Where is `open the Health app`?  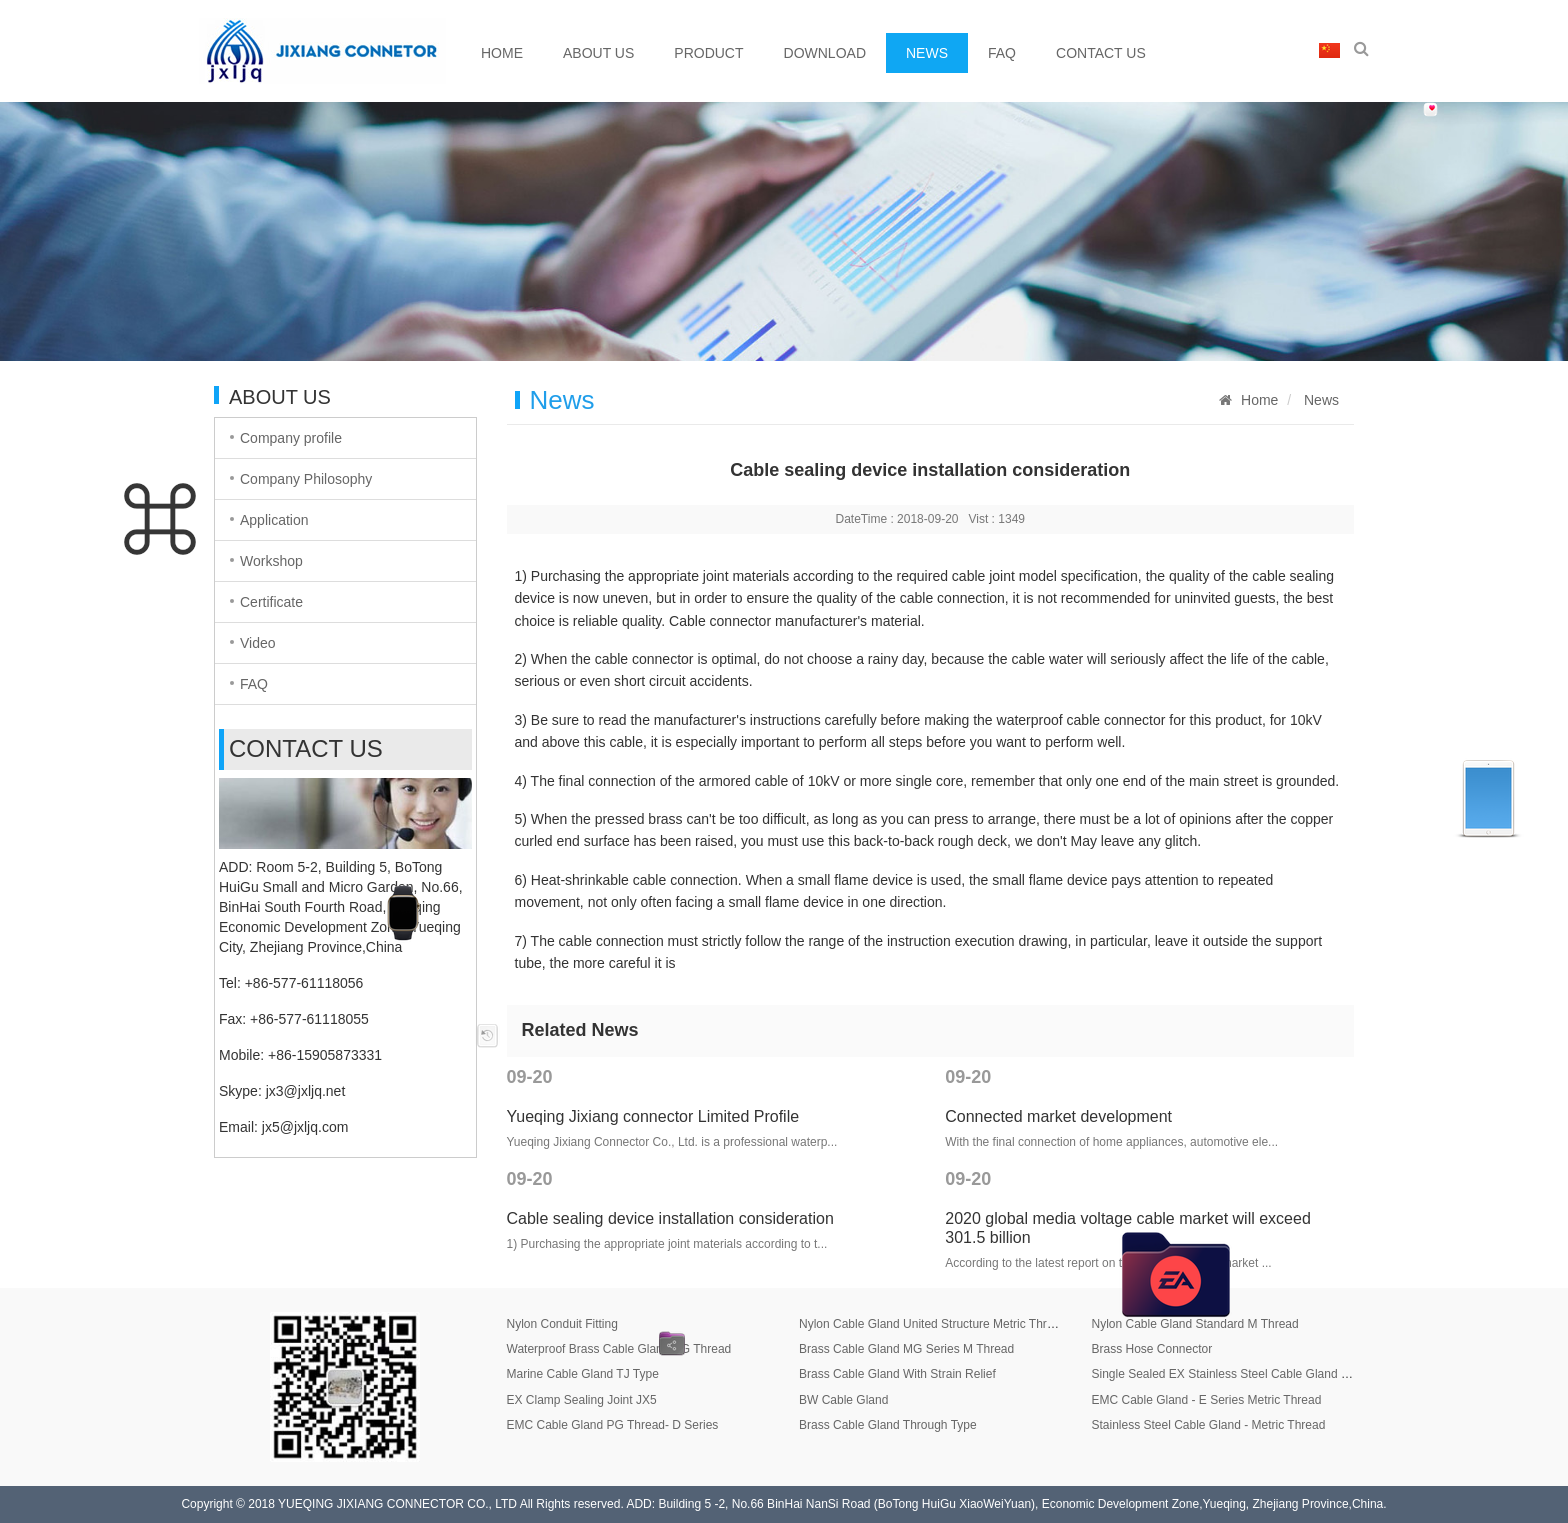
open the Health app is located at coordinates (1430, 109).